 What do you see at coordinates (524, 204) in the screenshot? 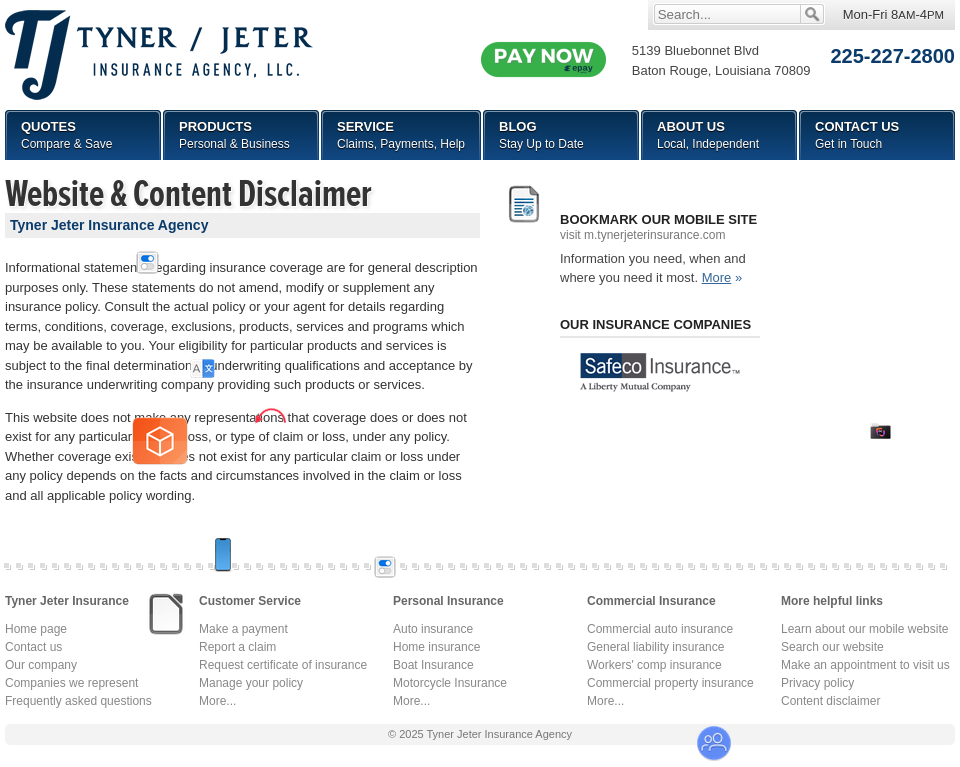
I see `a libreoffice web document file type` at bounding box center [524, 204].